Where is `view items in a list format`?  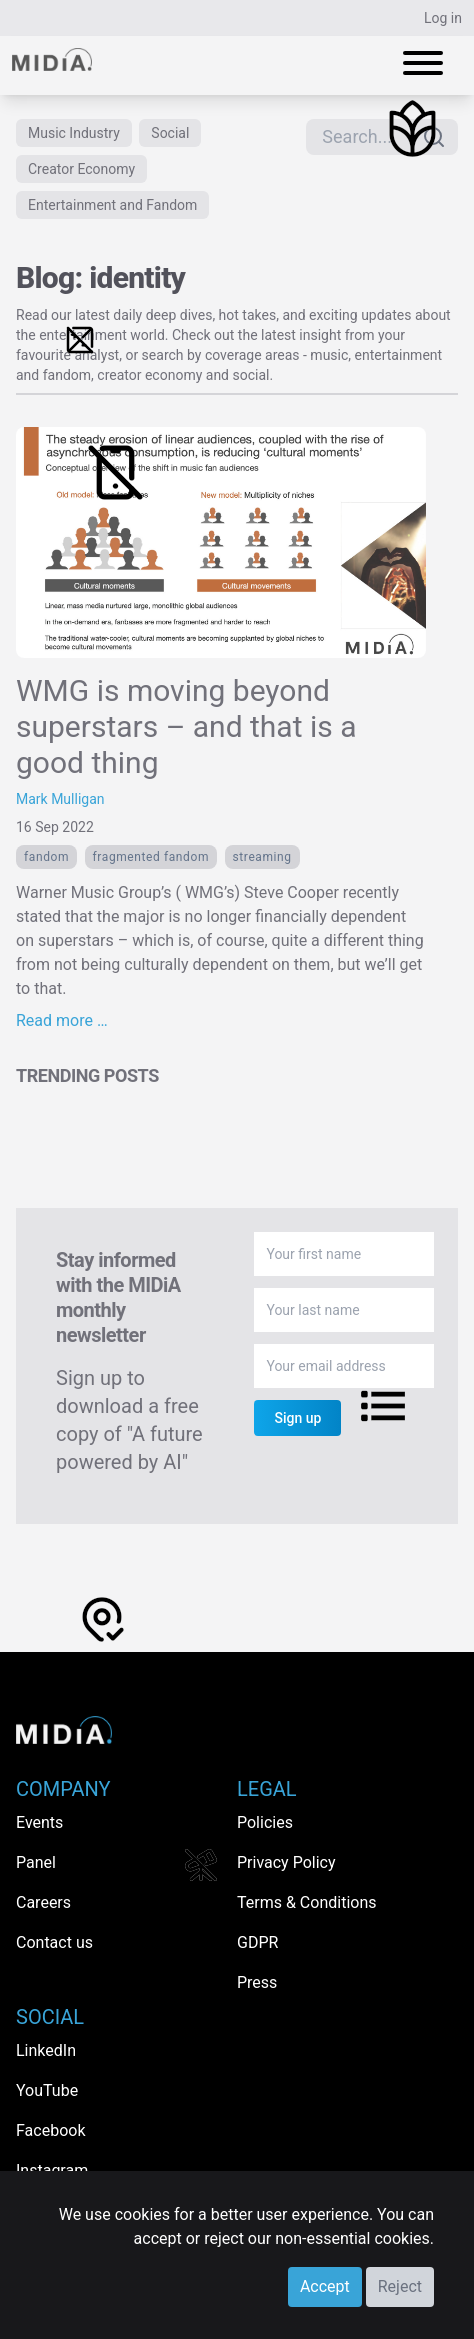 view items in a list format is located at coordinates (383, 1406).